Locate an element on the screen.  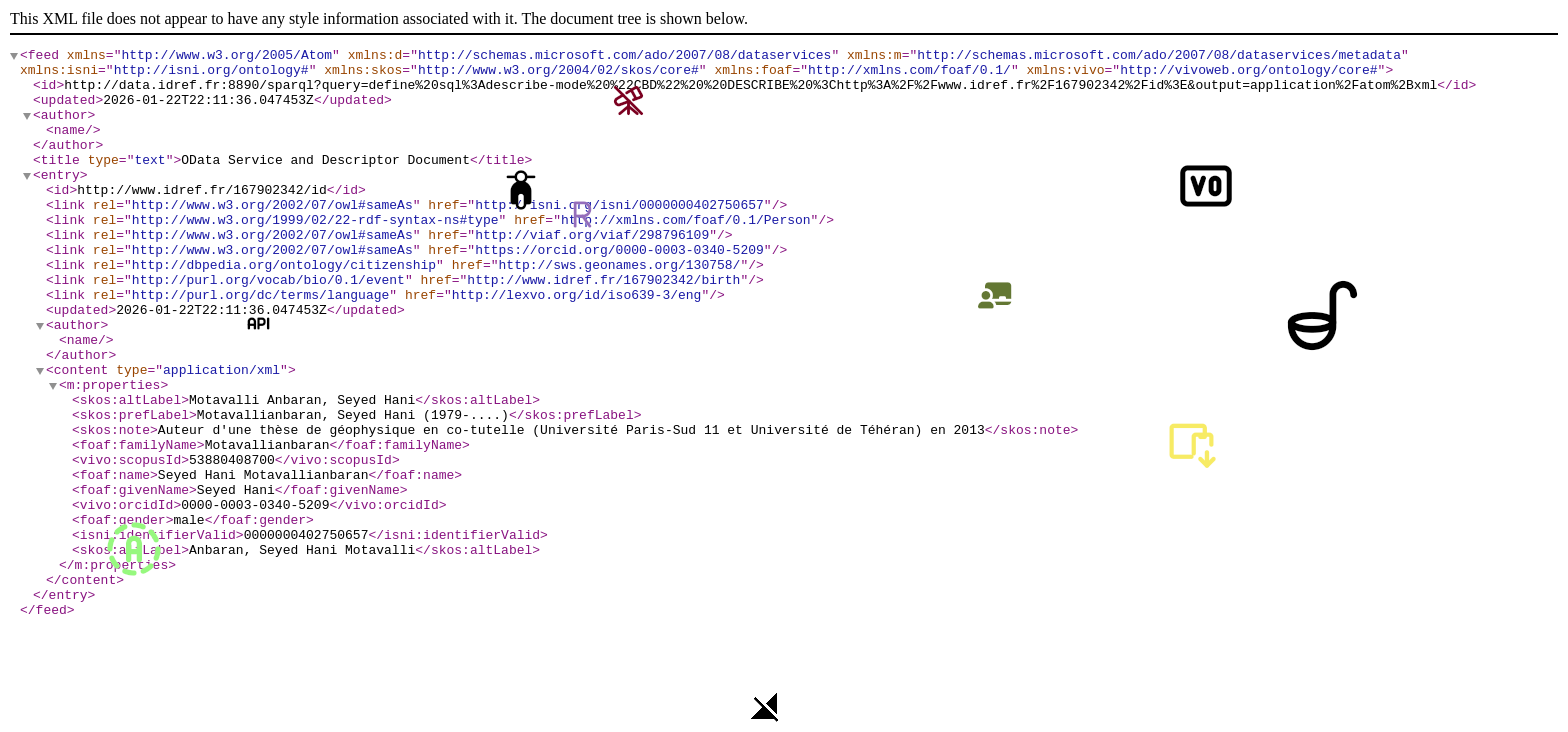
access API settings or documentation is located at coordinates (258, 323).